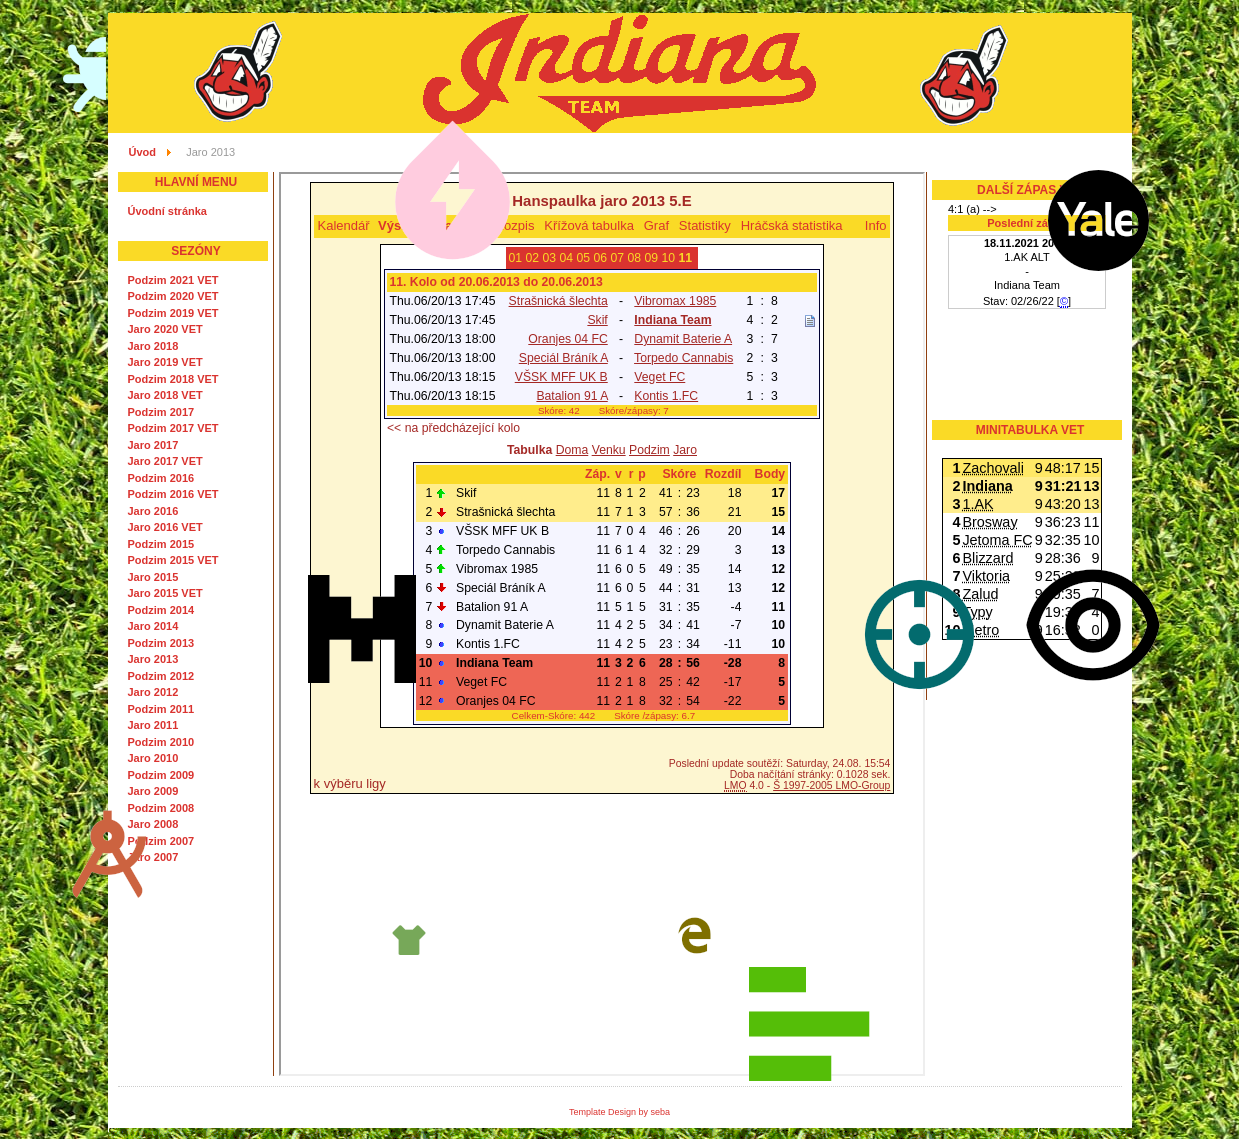 This screenshot has width=1239, height=1139. I want to click on access precision drawing or design tools, so click(107, 853).